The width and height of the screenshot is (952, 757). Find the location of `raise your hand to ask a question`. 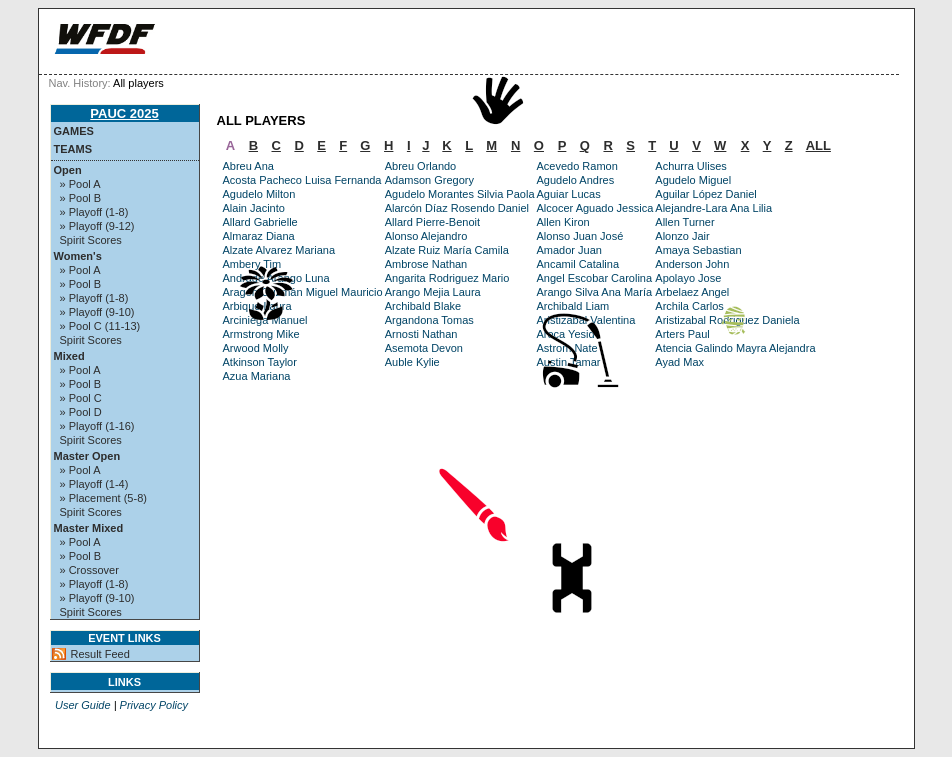

raise your hand to ask a question is located at coordinates (497, 100).